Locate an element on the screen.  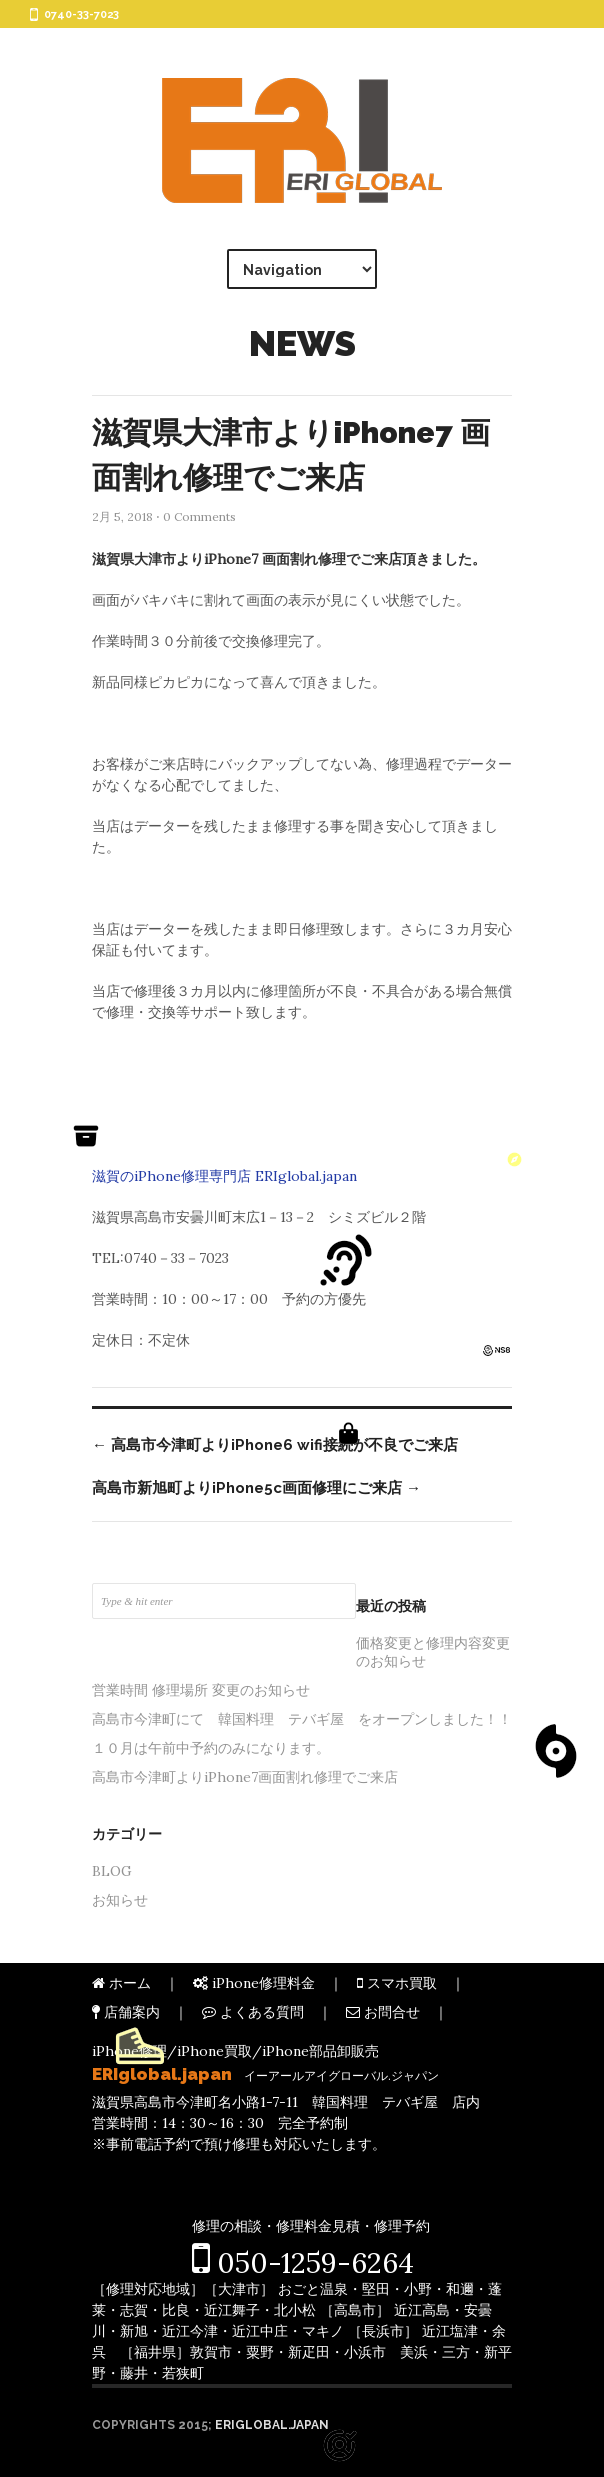
access navigation or direction features is located at coordinates (514, 1159).